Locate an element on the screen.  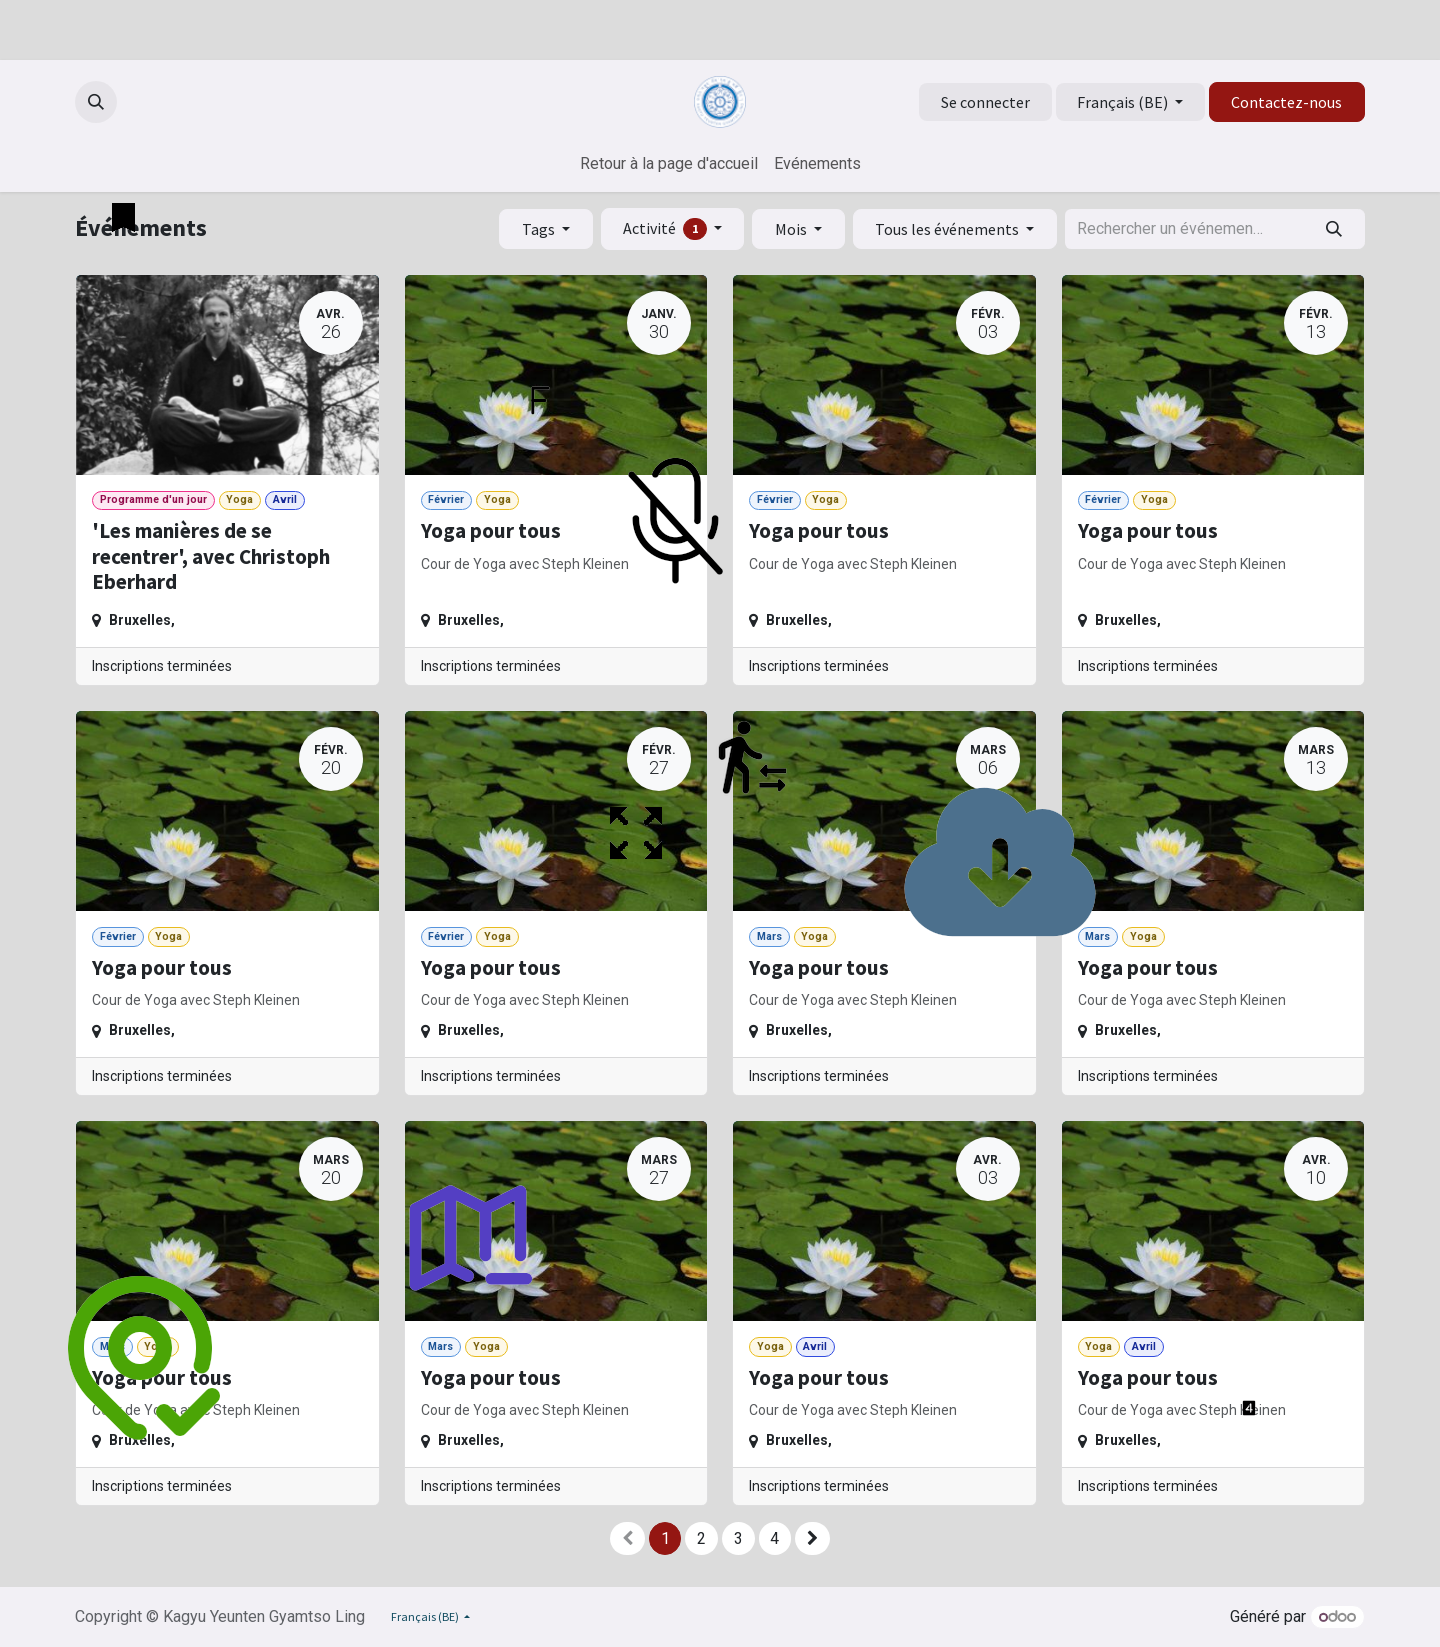
facebook app or social media link is located at coordinates (540, 400).